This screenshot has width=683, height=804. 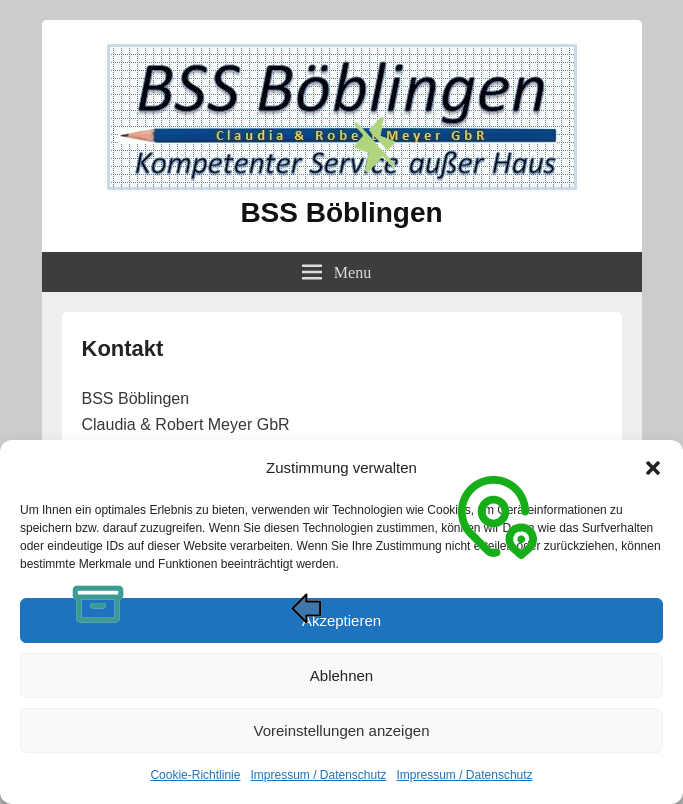 I want to click on go back to the previous screen, so click(x=307, y=608).